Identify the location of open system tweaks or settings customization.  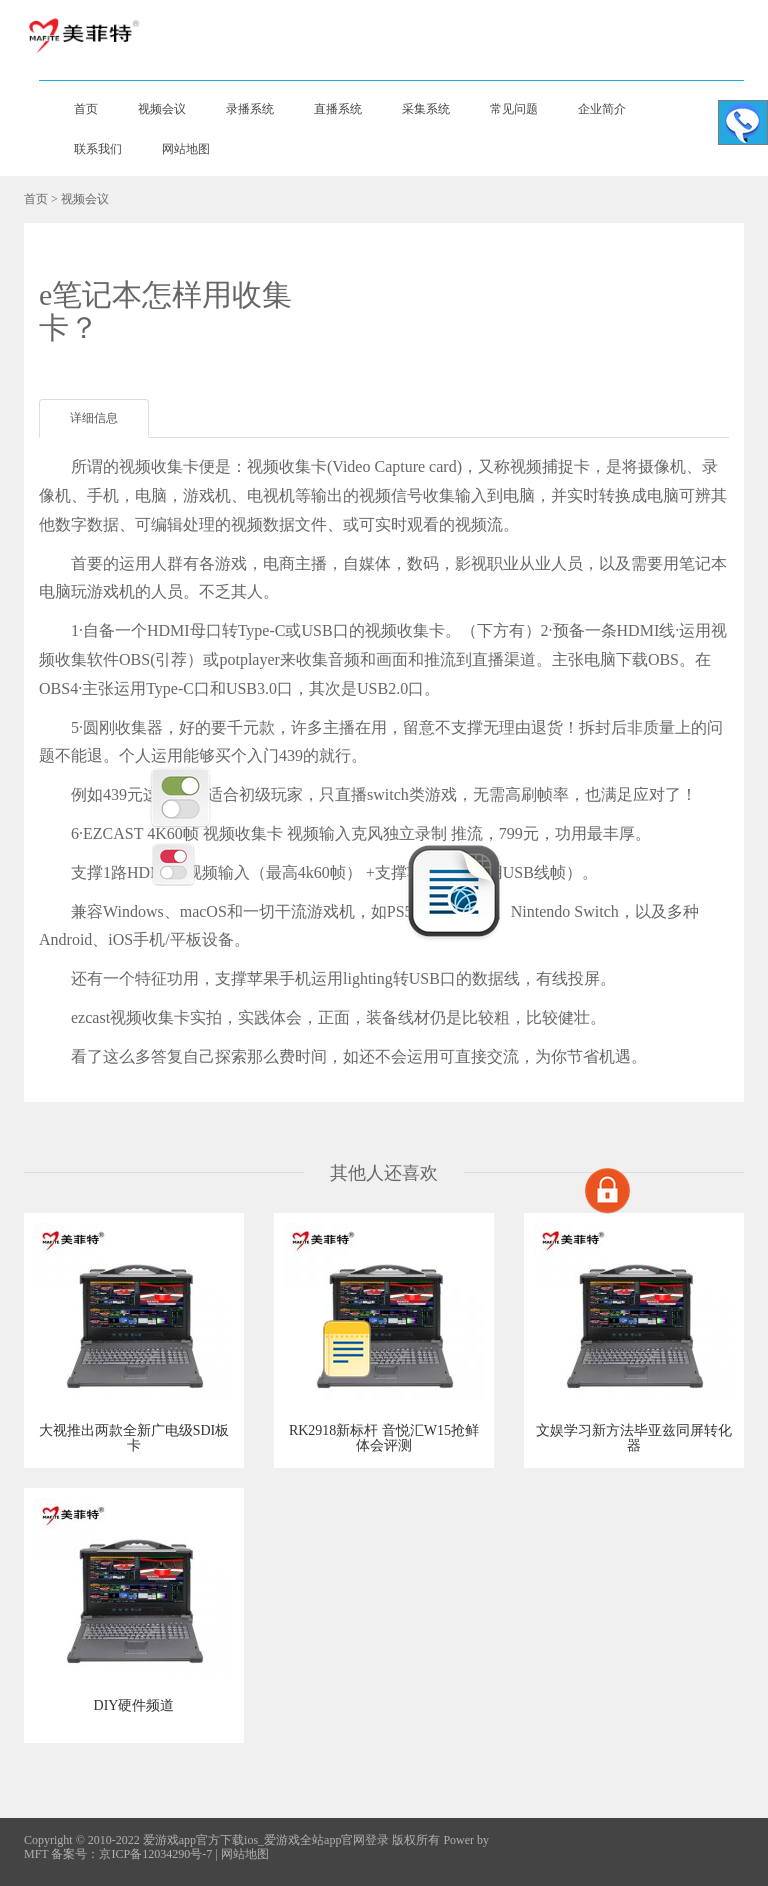
(173, 864).